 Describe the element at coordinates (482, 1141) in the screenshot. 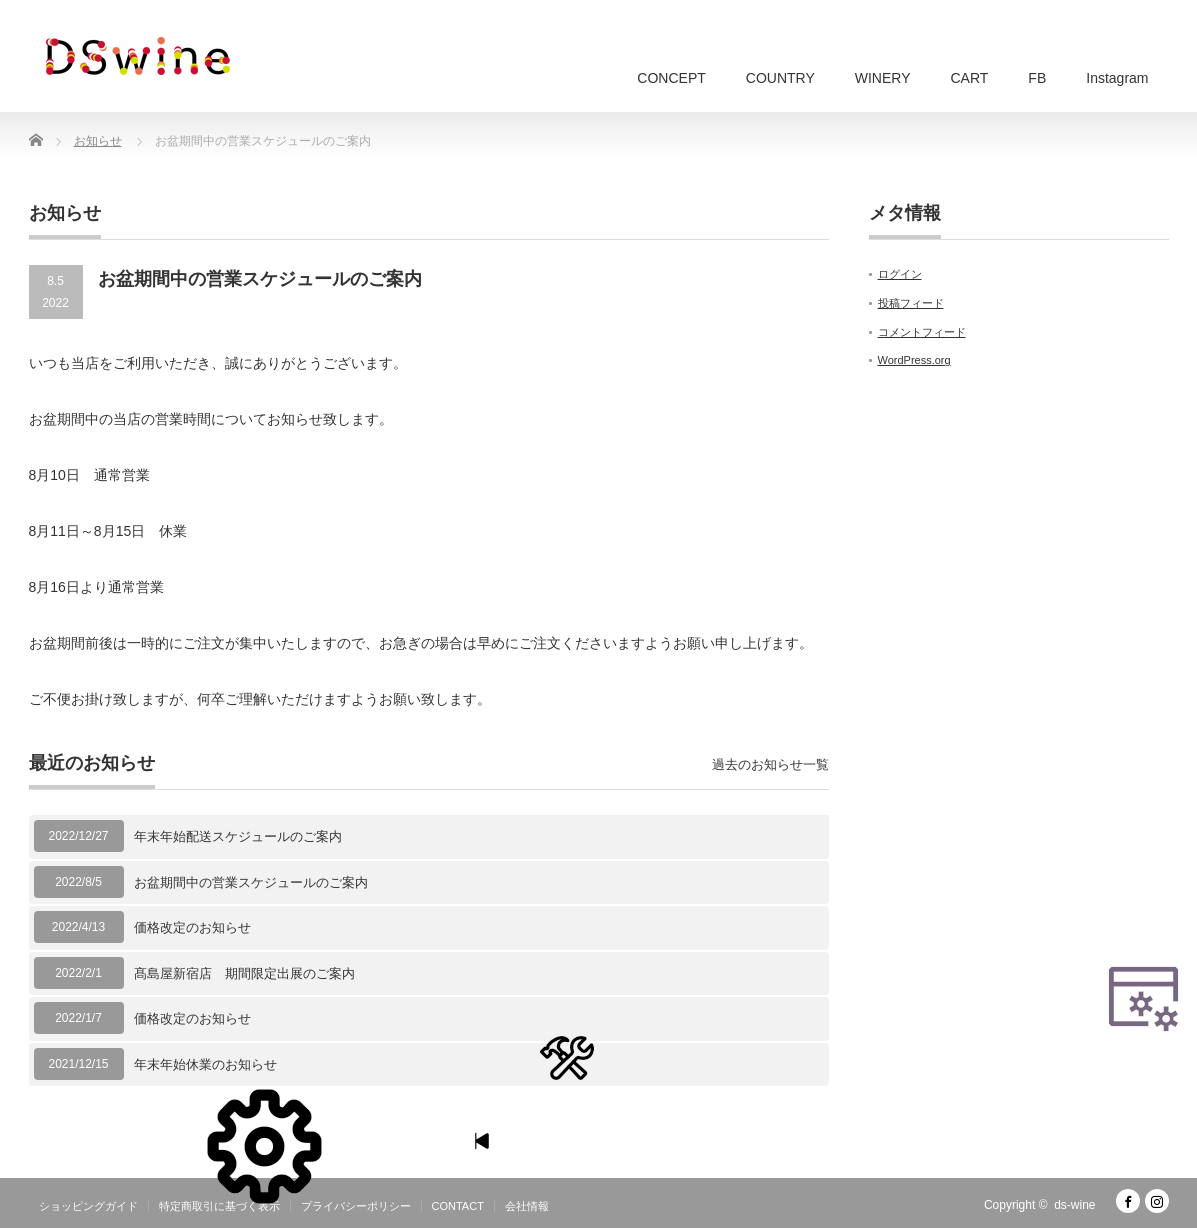

I see `skip to the previous track` at that location.